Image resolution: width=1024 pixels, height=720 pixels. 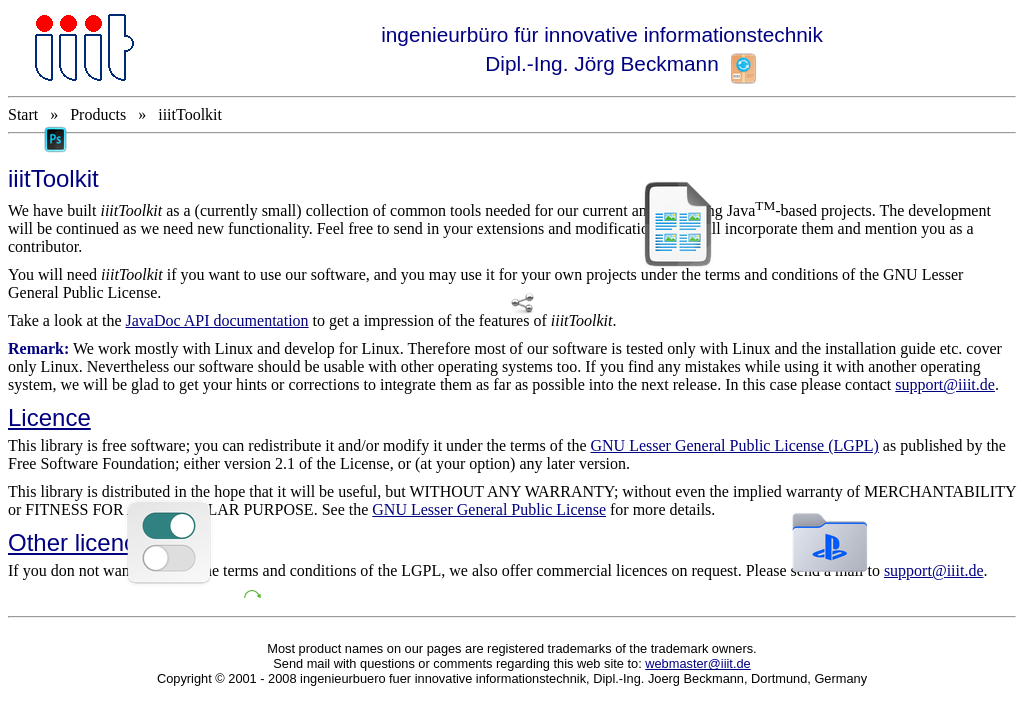 I want to click on redo the last undone action, so click(x=252, y=594).